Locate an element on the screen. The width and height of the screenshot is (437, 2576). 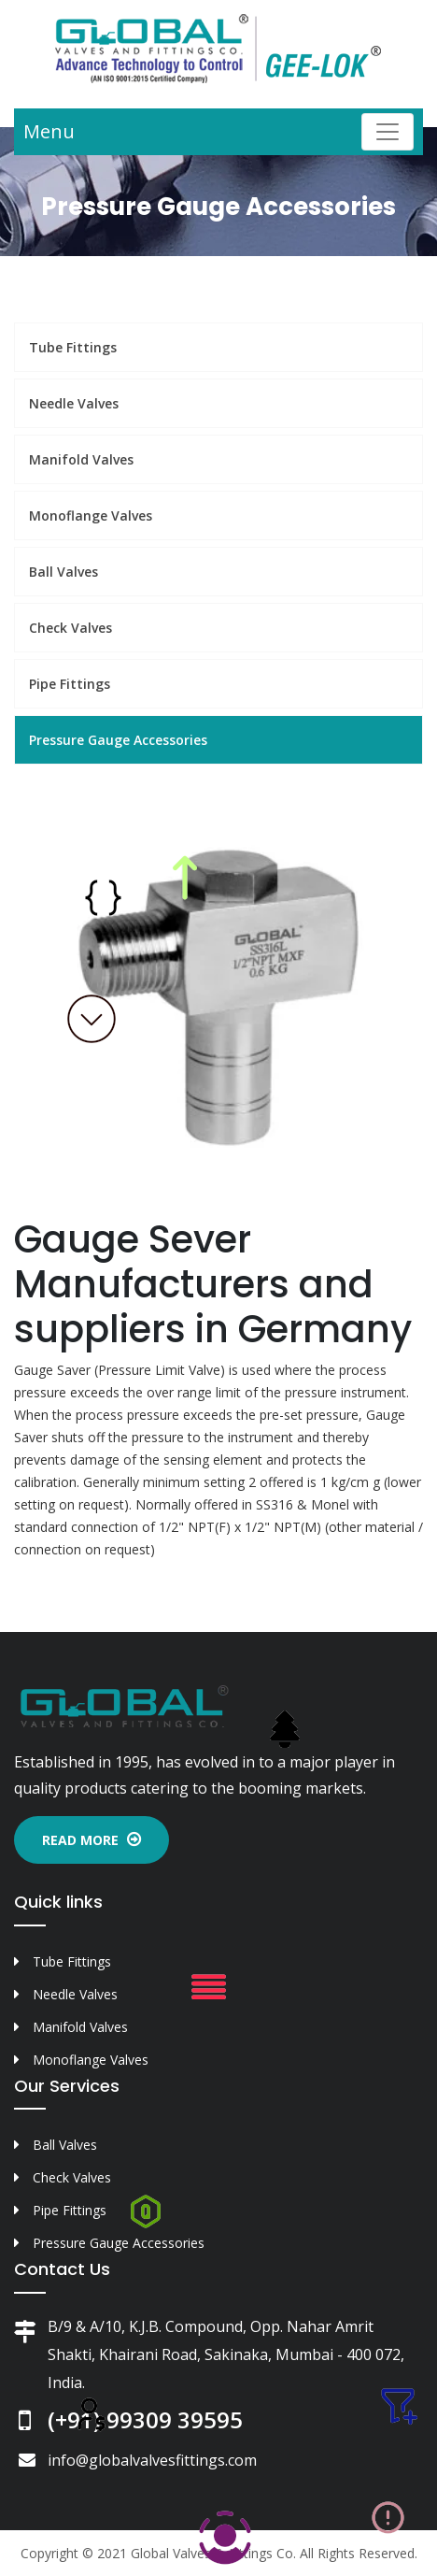
incomplete or pending user profile is located at coordinates (225, 2538).